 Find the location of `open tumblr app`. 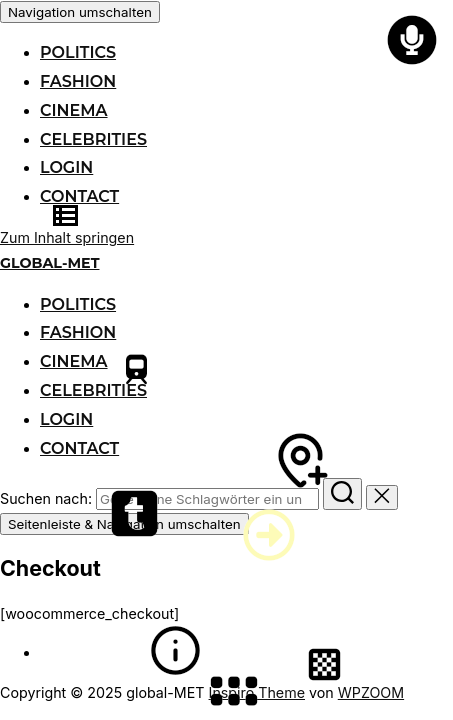

open tumblr app is located at coordinates (134, 513).